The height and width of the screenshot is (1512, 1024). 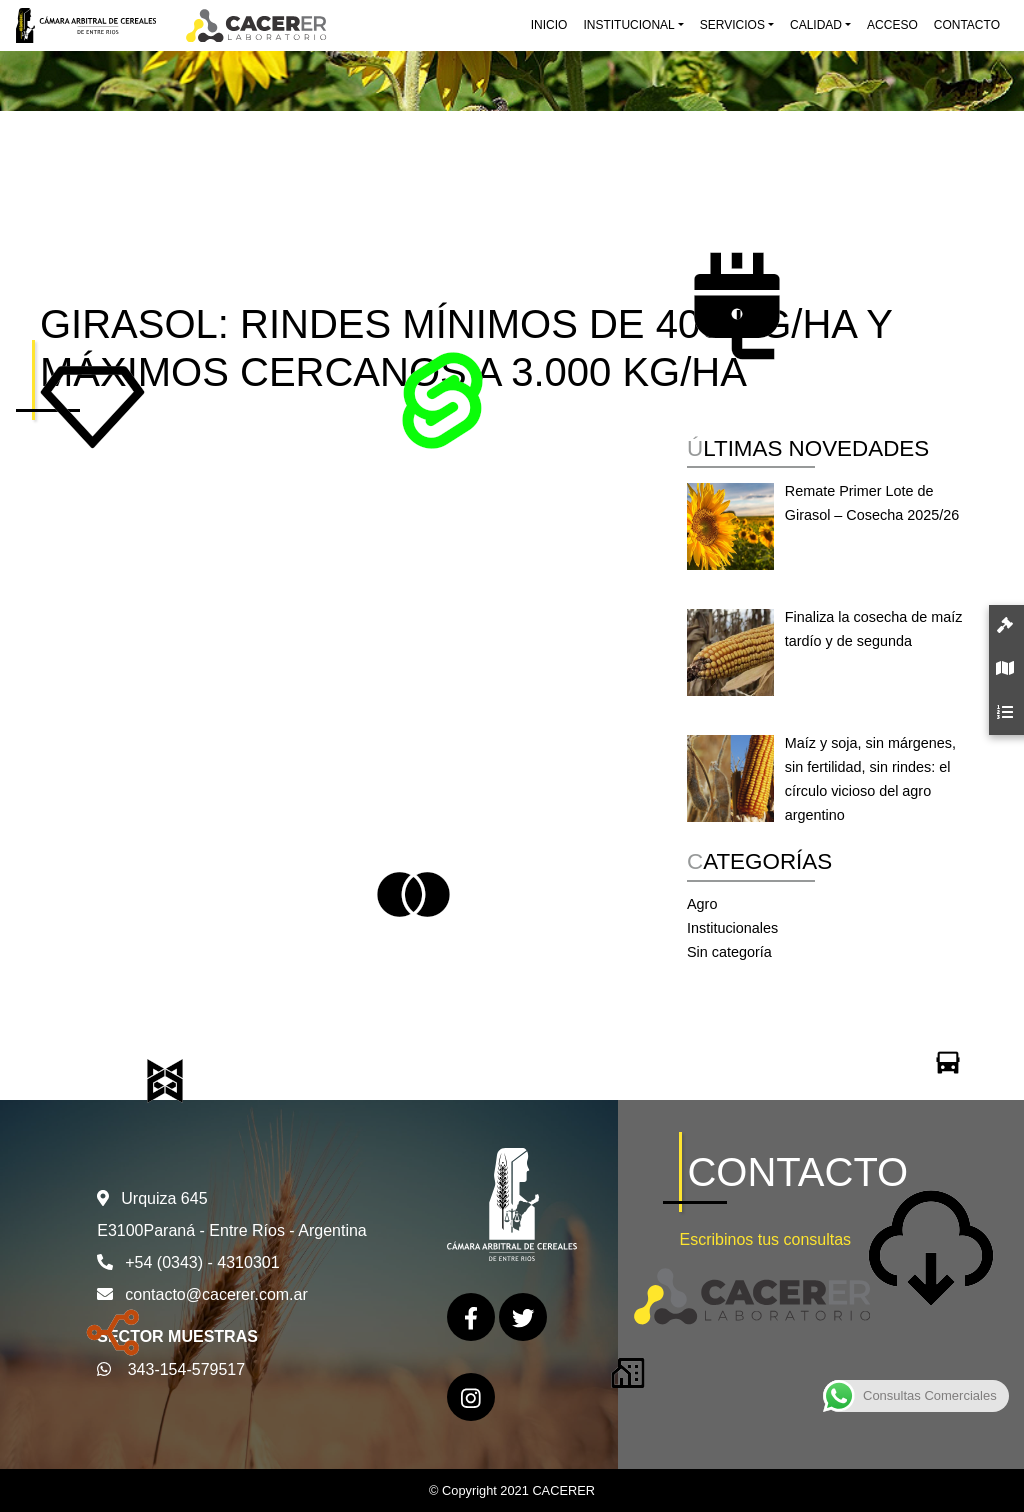 What do you see at coordinates (628, 1373) in the screenshot?
I see `access community or neighborhood features` at bounding box center [628, 1373].